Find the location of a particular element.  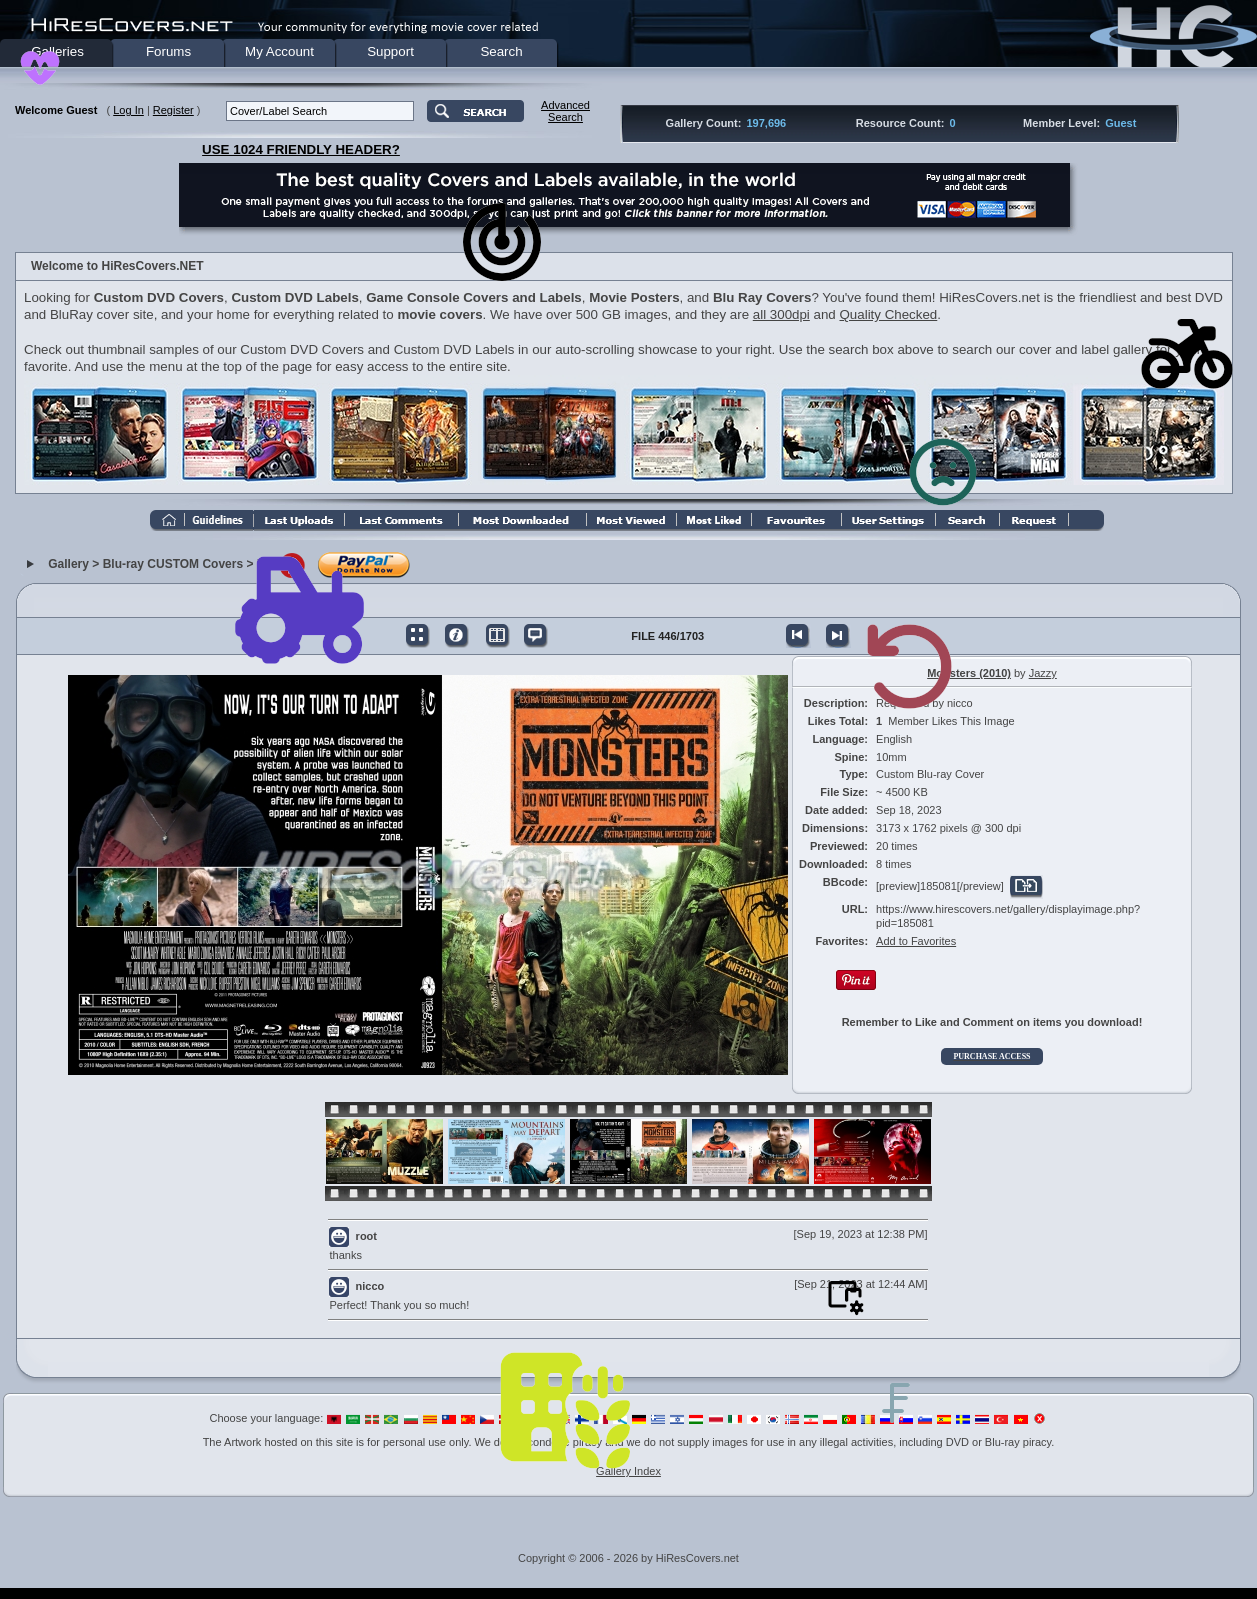

undo the last action is located at coordinates (909, 666).